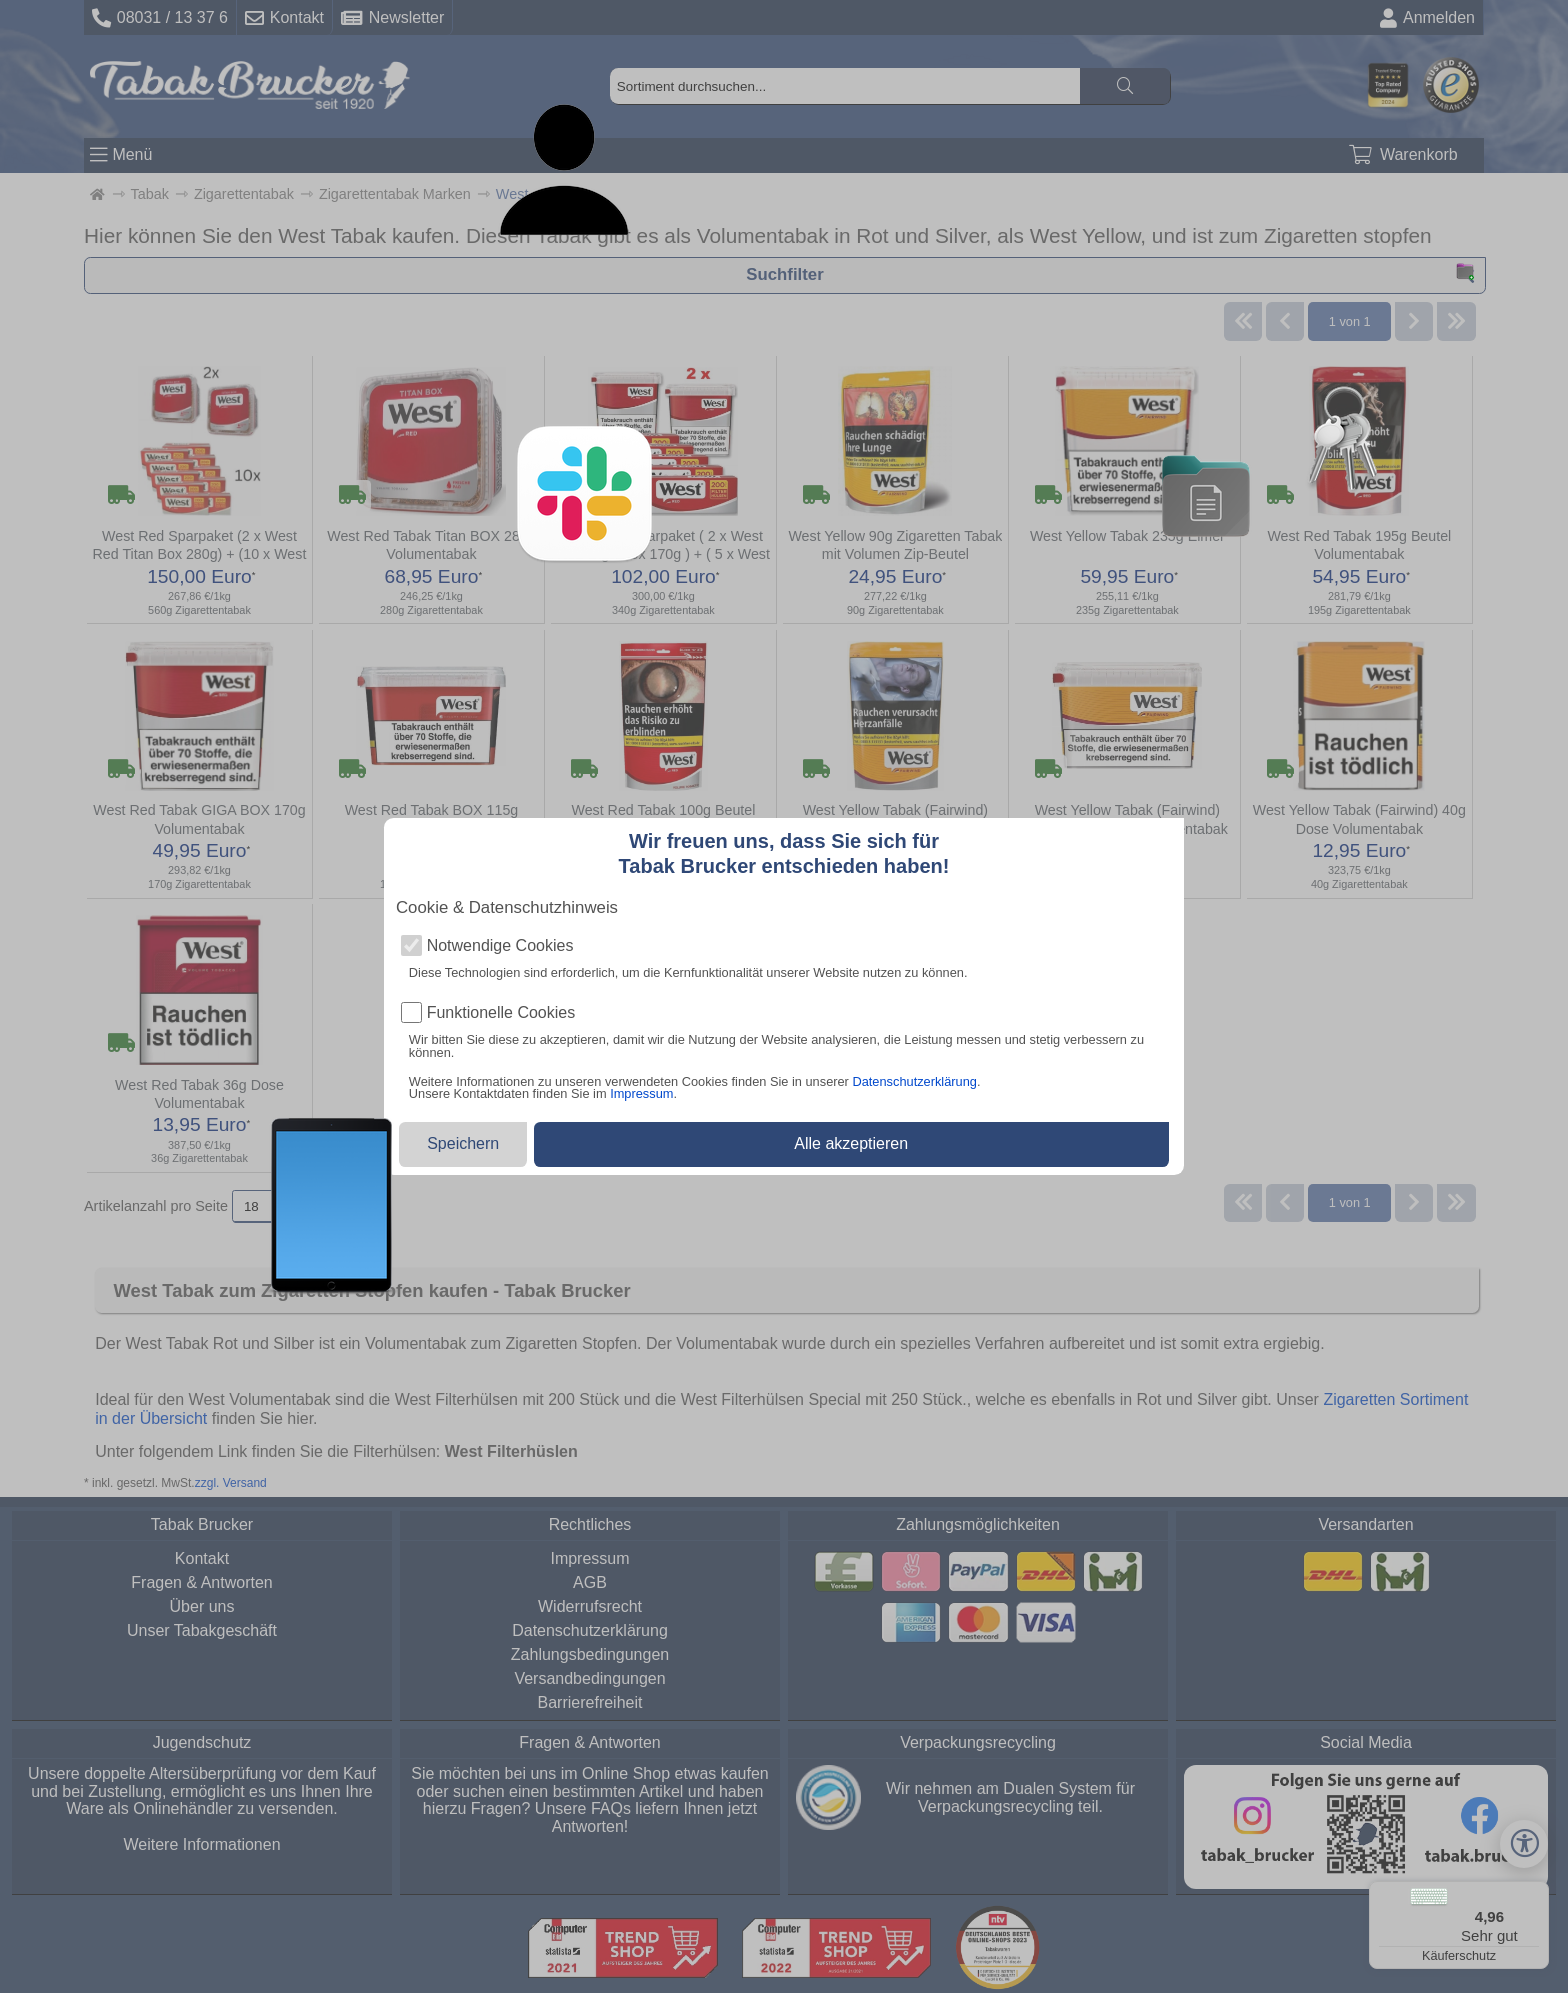  Describe the element at coordinates (1429, 1897) in the screenshot. I see `keyboard connected and ready` at that location.